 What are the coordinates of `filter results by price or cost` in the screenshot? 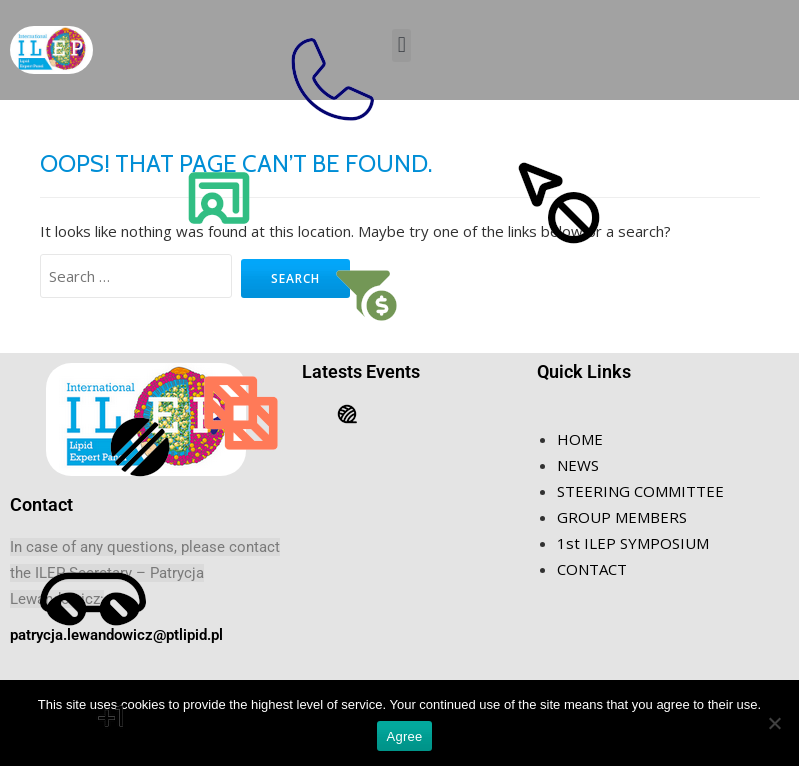 It's located at (366, 290).